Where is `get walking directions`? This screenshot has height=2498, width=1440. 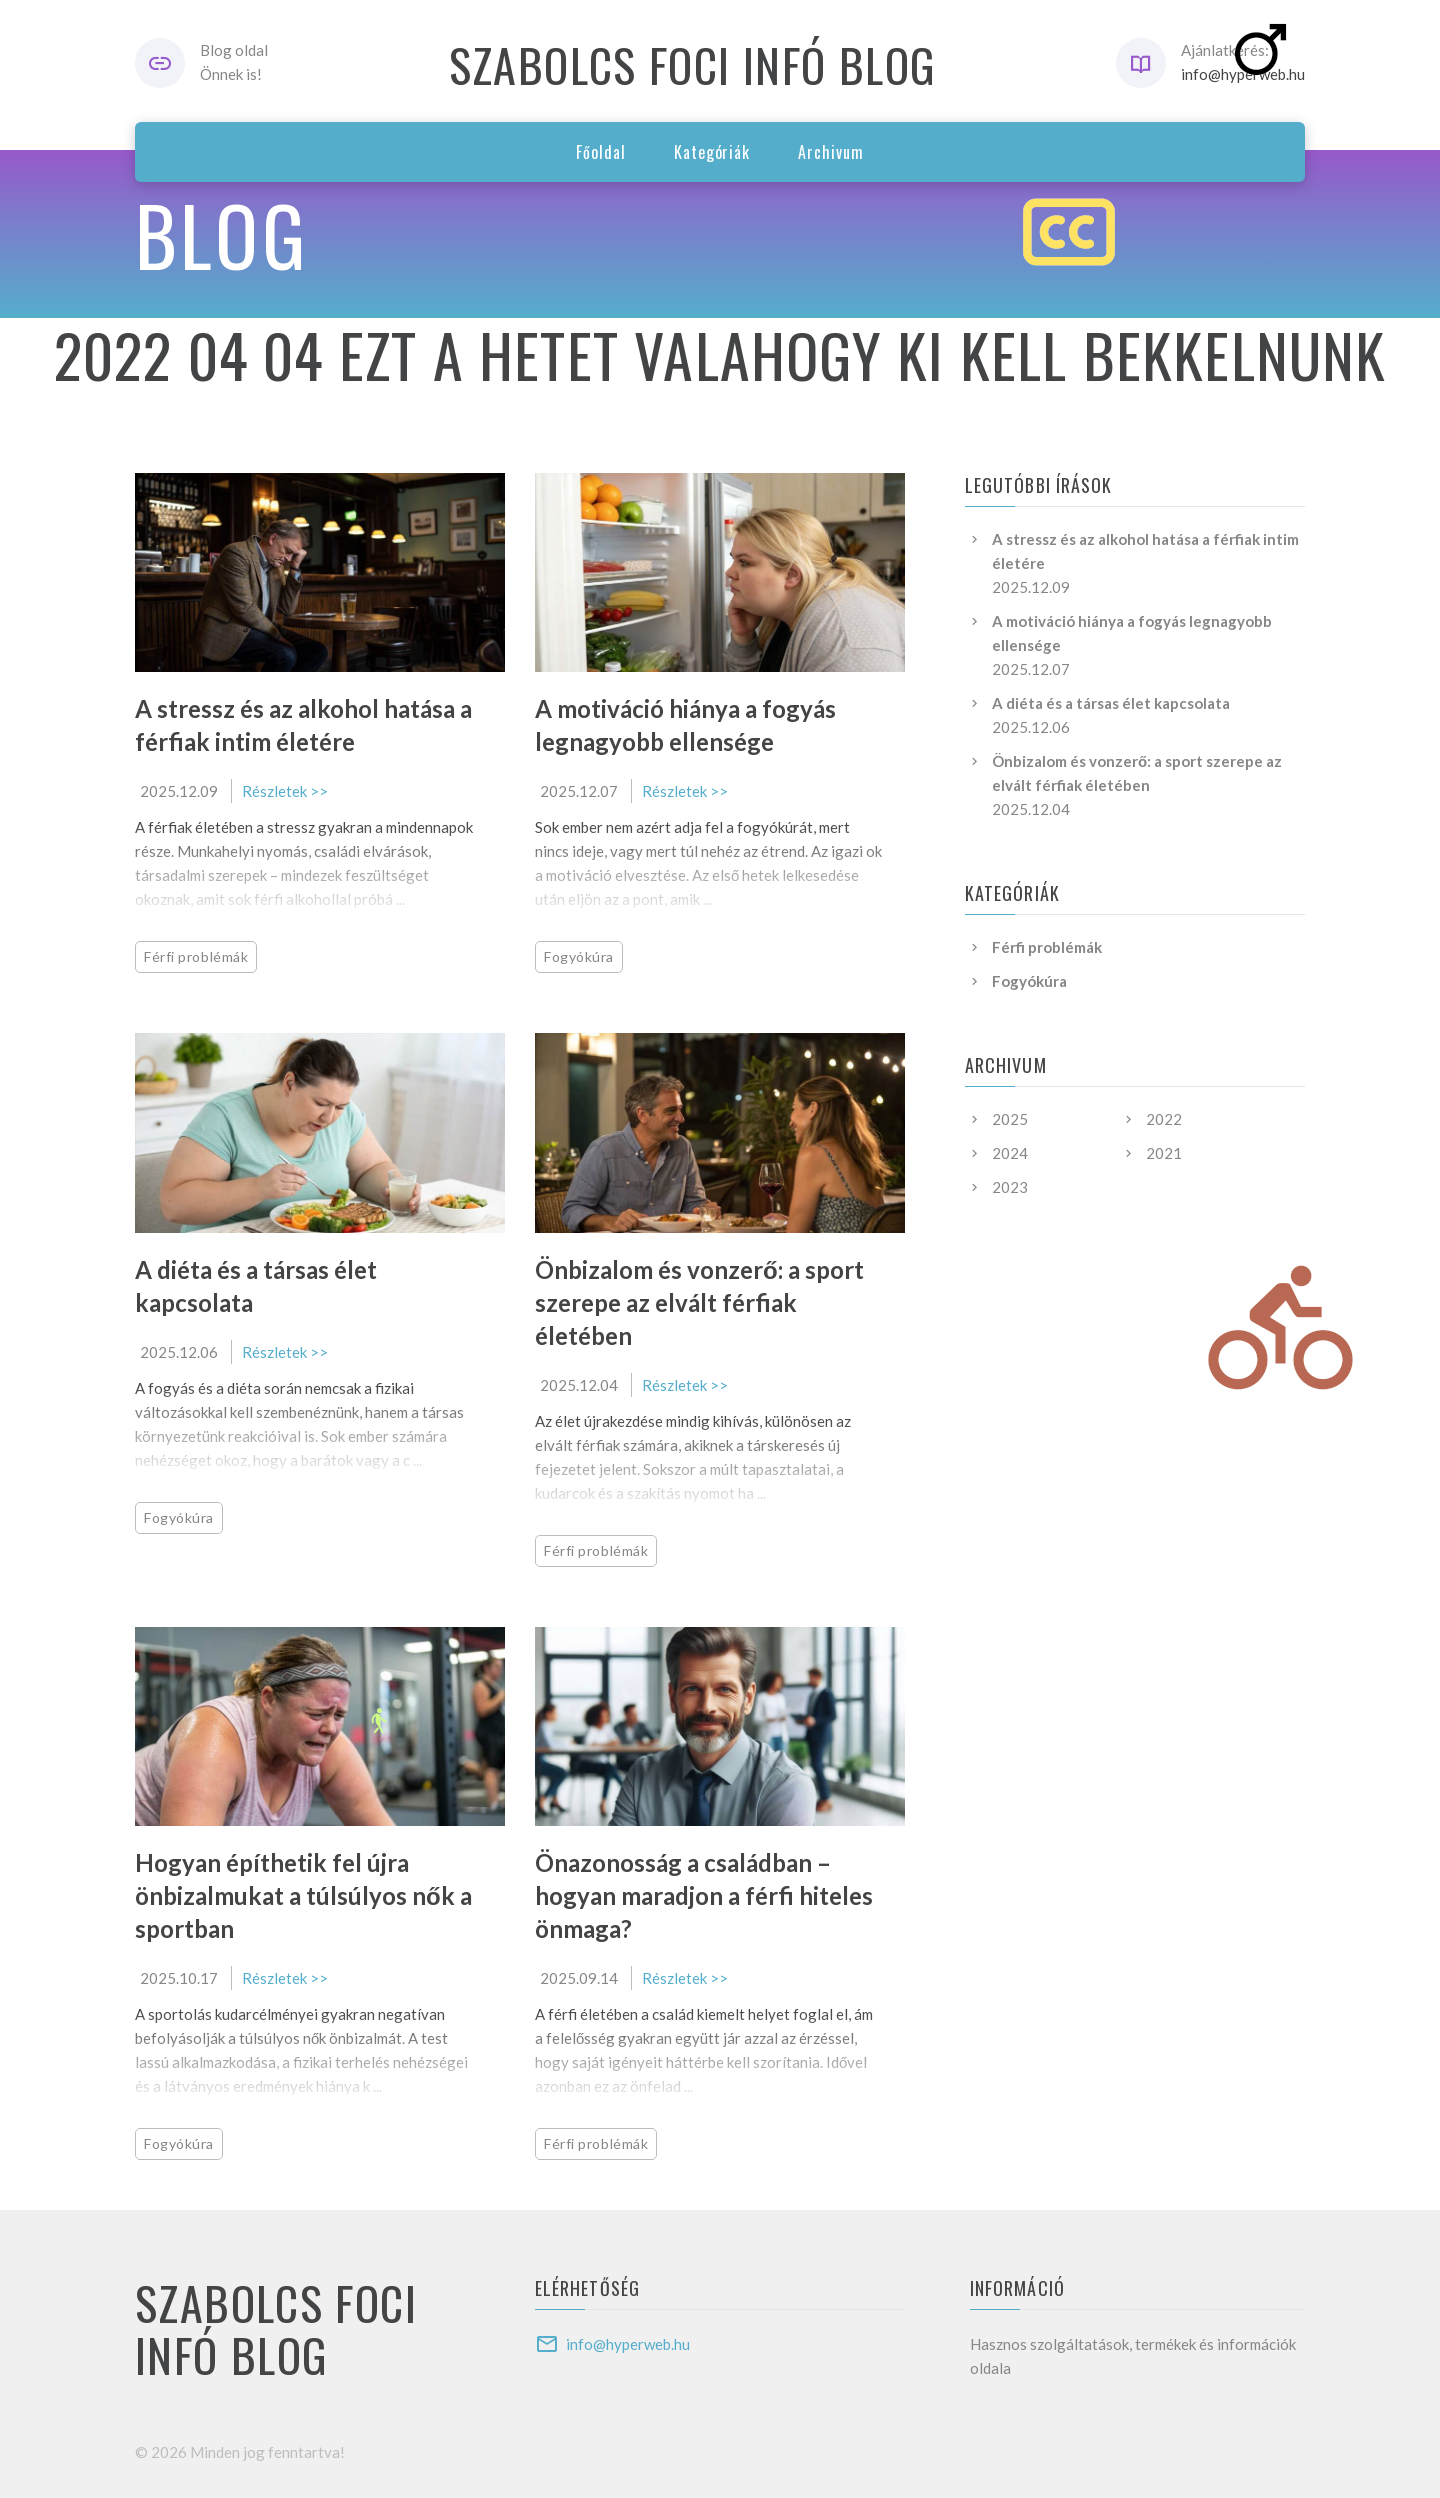 get walking directions is located at coordinates (379, 1720).